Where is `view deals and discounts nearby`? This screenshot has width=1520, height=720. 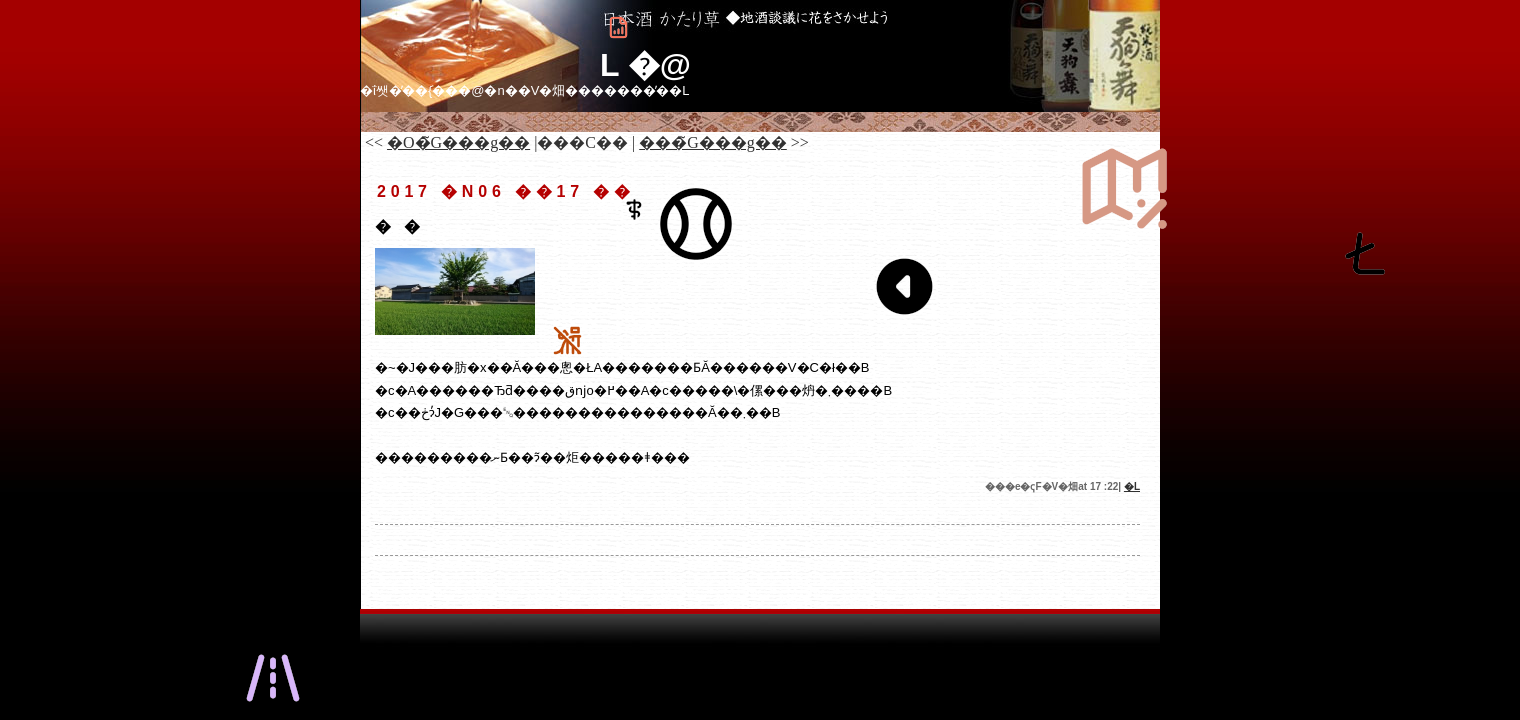
view deals and discounts nearby is located at coordinates (1124, 186).